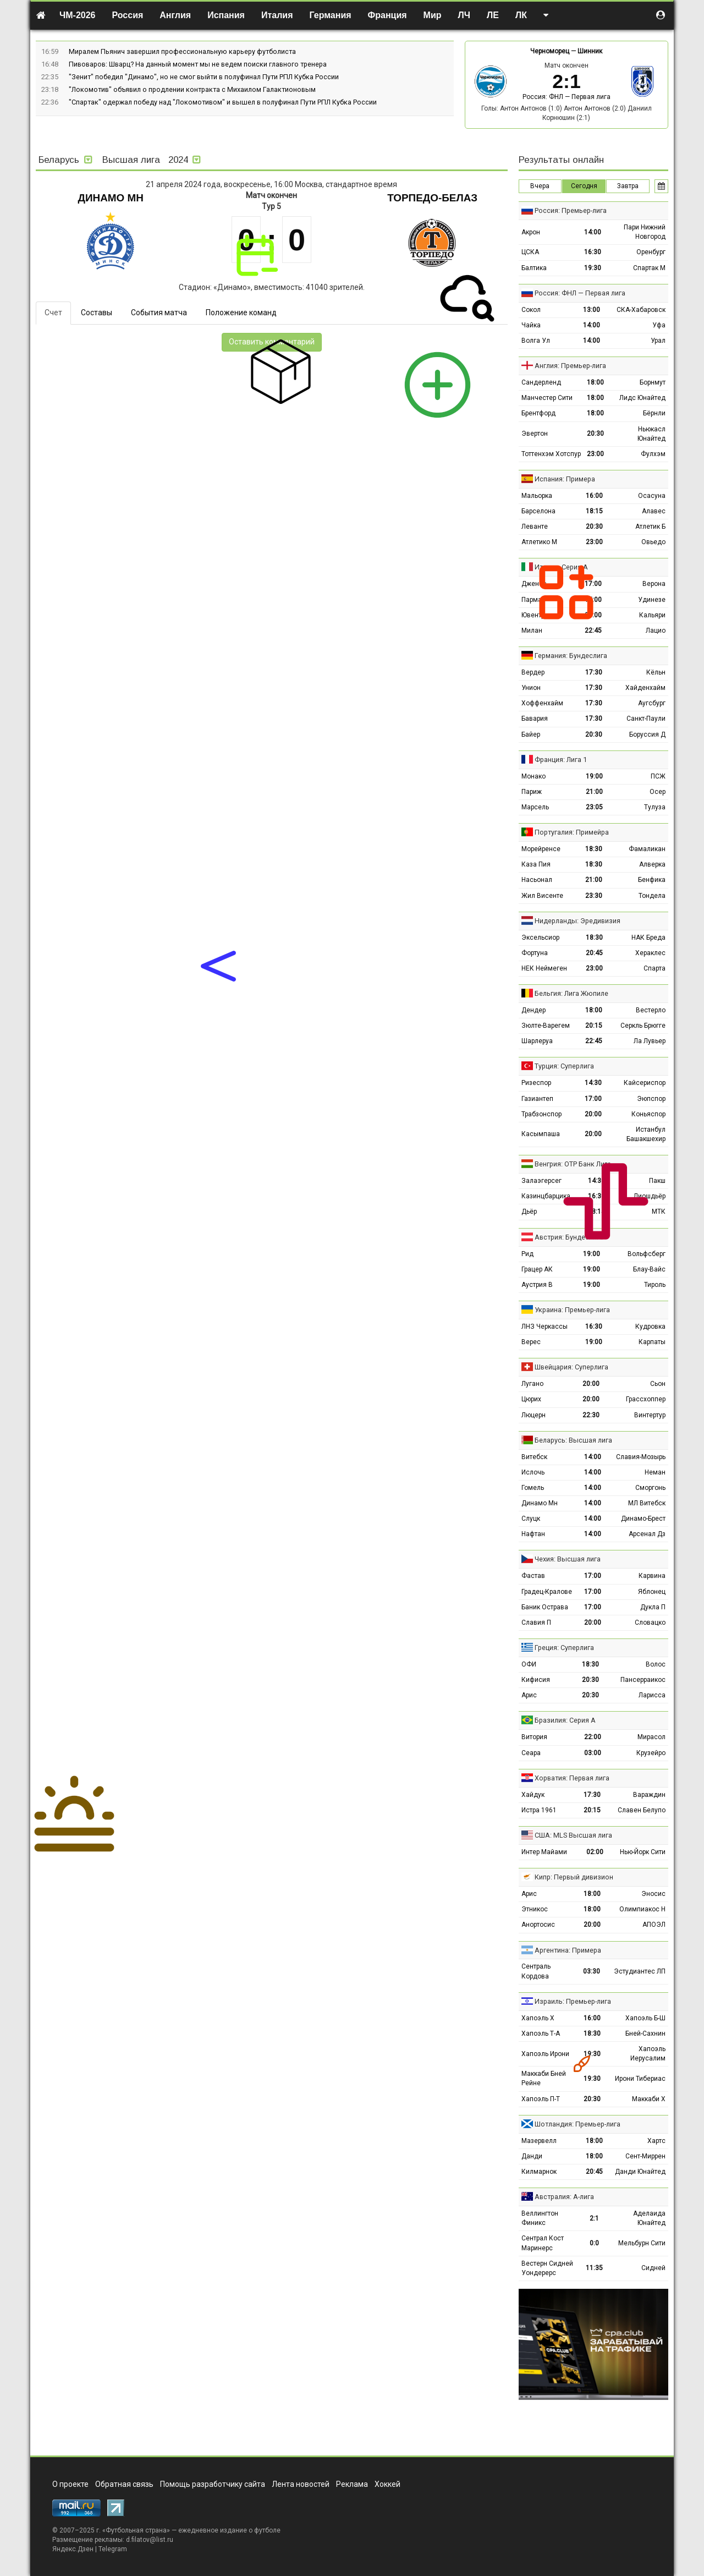 The height and width of the screenshot is (2576, 704). What do you see at coordinates (255, 255) in the screenshot?
I see `remove an event from your calendar` at bounding box center [255, 255].